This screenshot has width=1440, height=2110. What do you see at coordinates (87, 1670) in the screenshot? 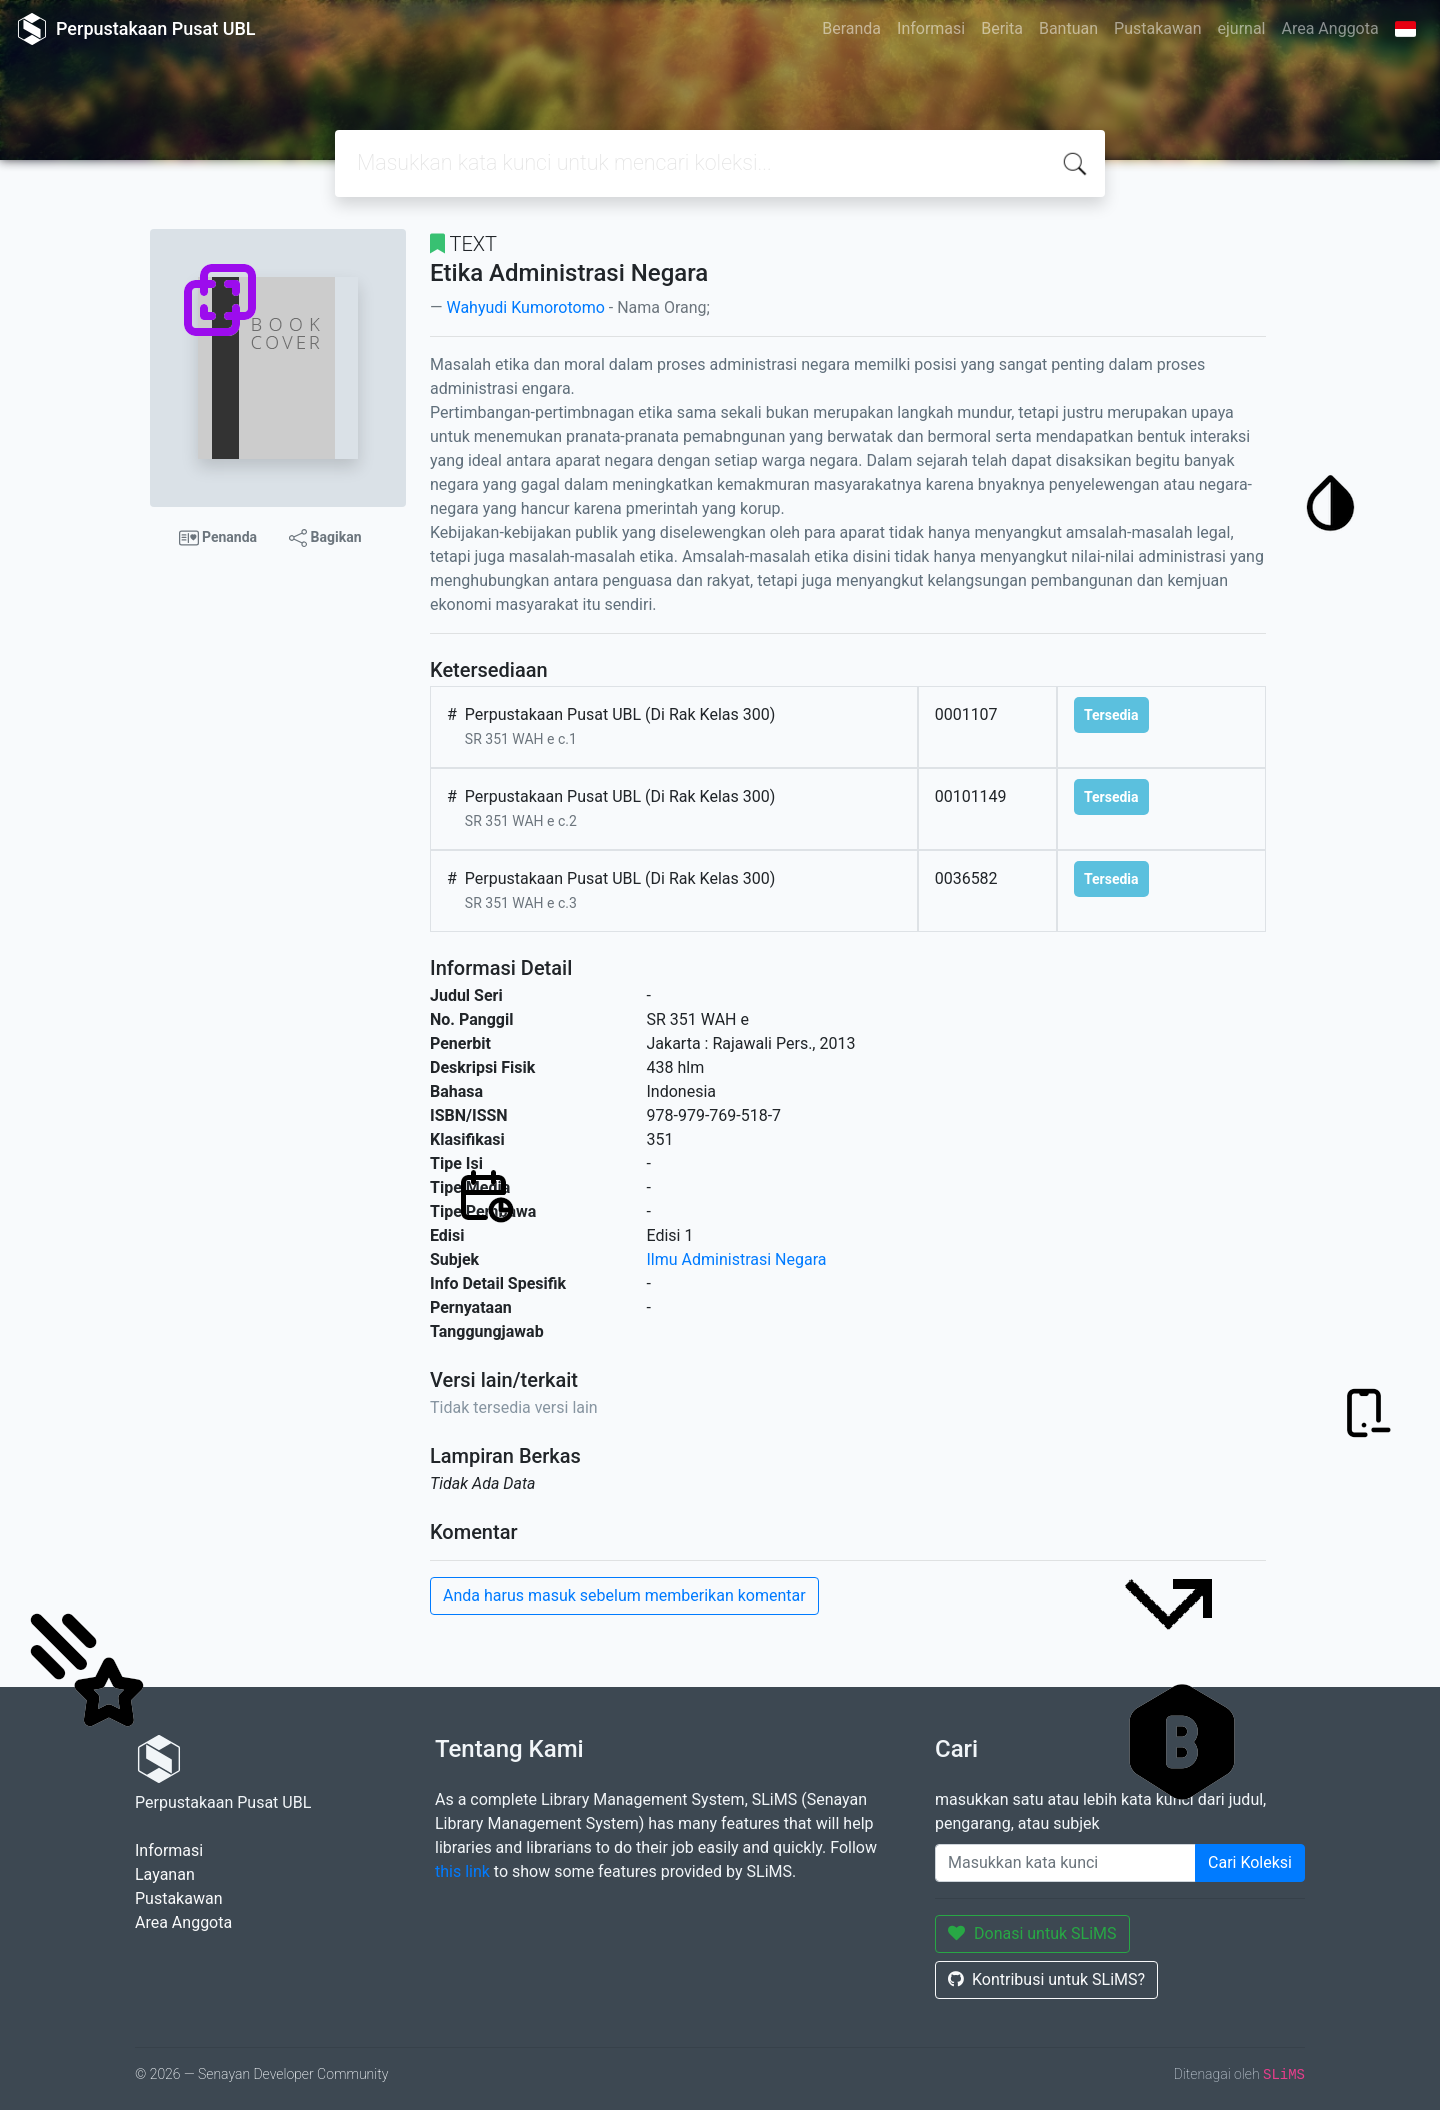
I see `indicates a trending or rising item` at bounding box center [87, 1670].